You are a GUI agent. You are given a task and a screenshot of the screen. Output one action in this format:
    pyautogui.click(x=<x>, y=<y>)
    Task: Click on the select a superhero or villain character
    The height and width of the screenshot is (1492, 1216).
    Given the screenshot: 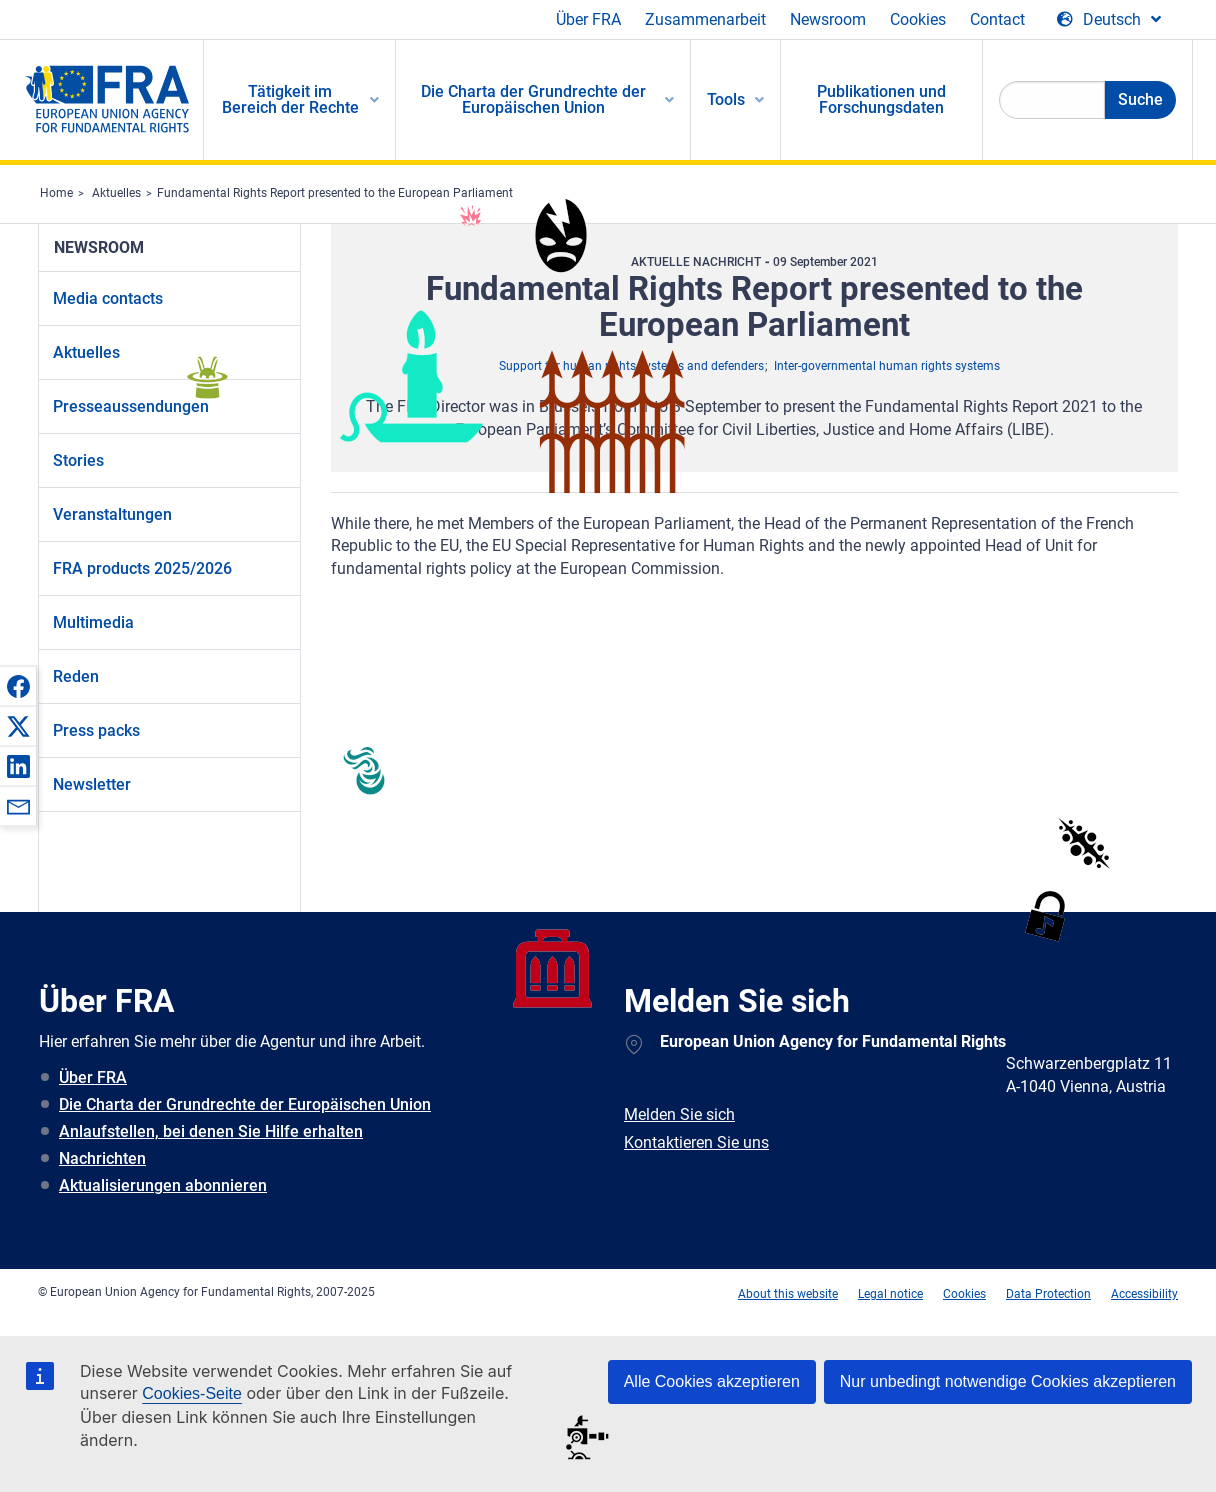 What is the action you would take?
    pyautogui.click(x=559, y=235)
    